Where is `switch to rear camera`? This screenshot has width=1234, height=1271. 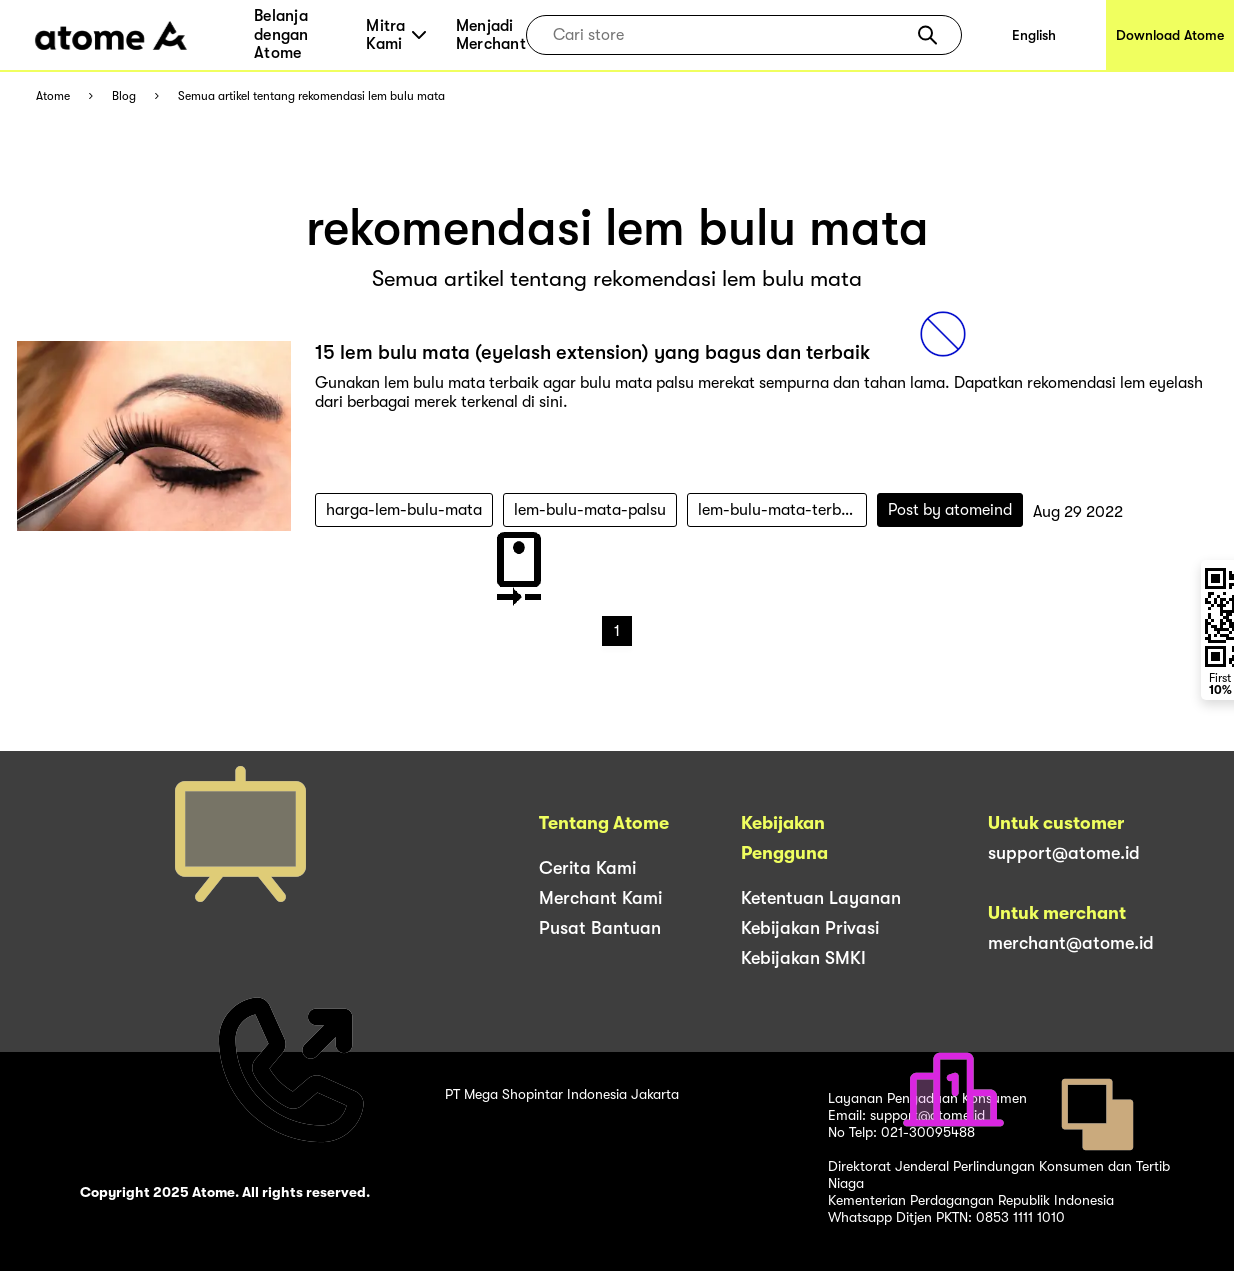 switch to rear camera is located at coordinates (519, 569).